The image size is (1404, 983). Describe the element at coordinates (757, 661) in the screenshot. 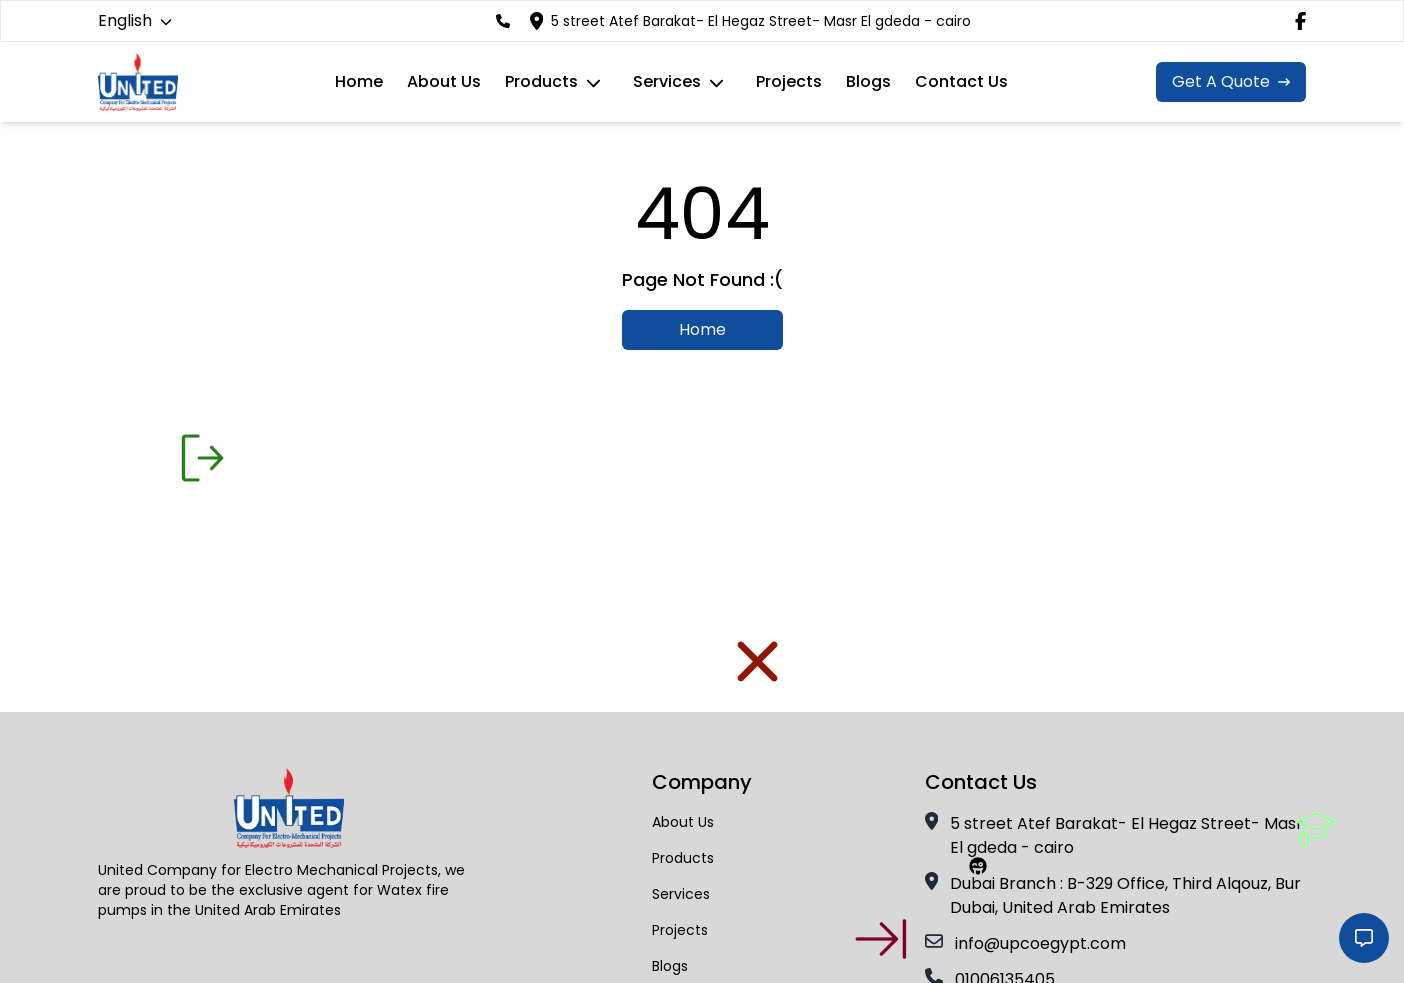

I see `close or dismiss a dialog` at that location.